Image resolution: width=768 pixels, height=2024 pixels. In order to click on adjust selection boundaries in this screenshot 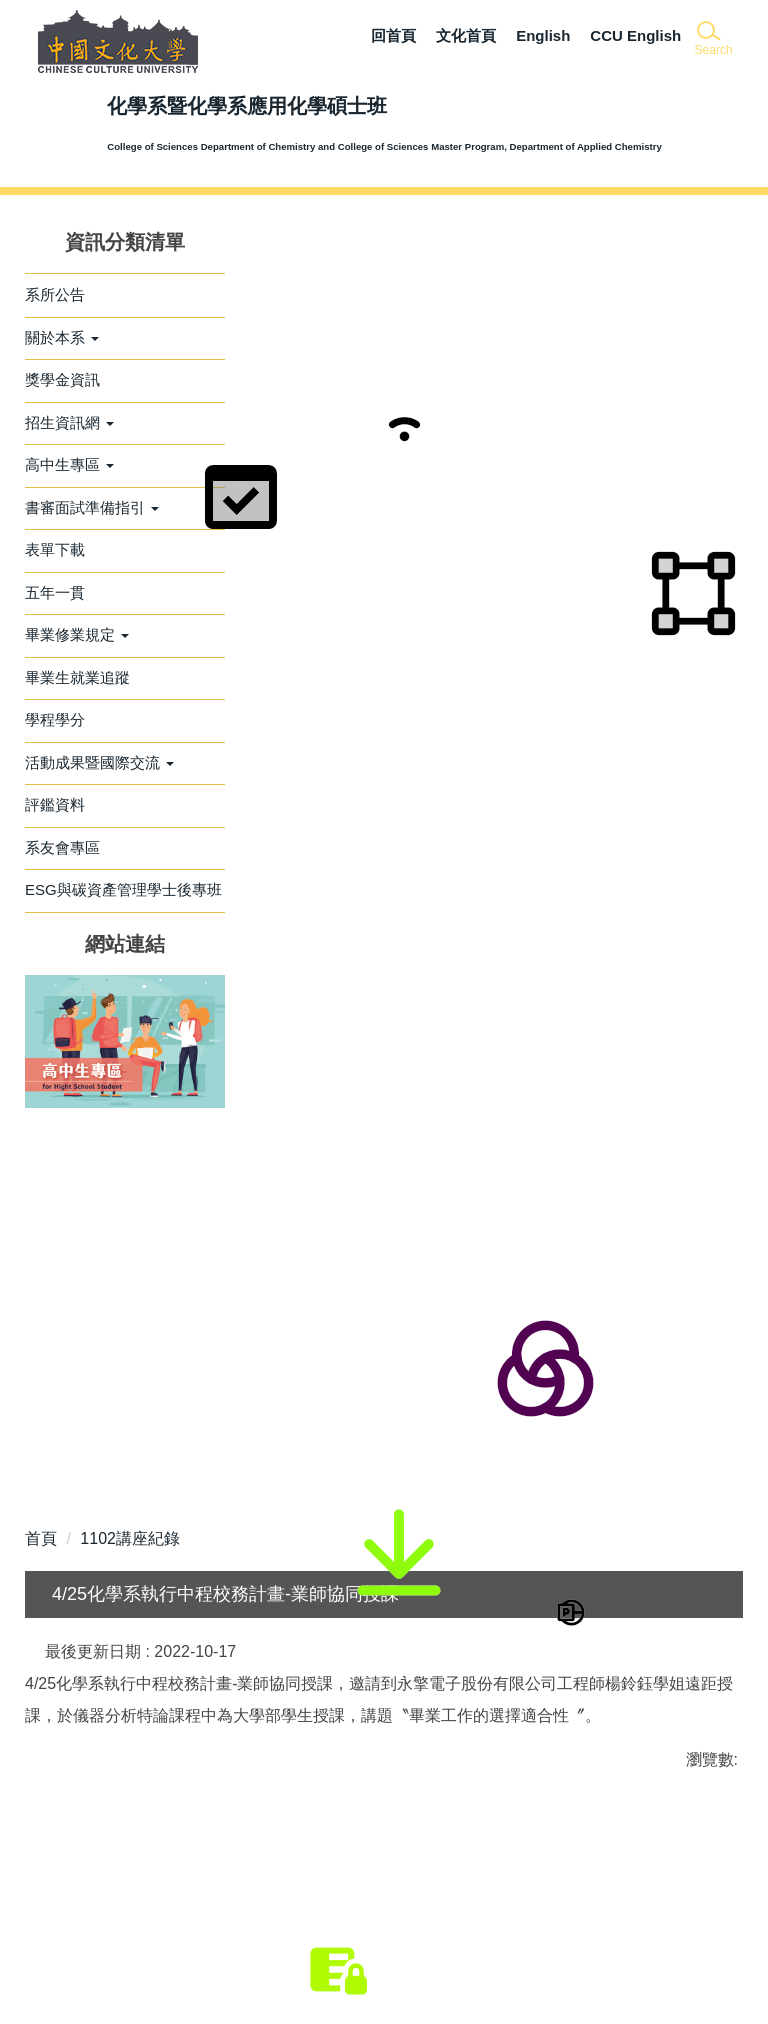, I will do `click(693, 593)`.